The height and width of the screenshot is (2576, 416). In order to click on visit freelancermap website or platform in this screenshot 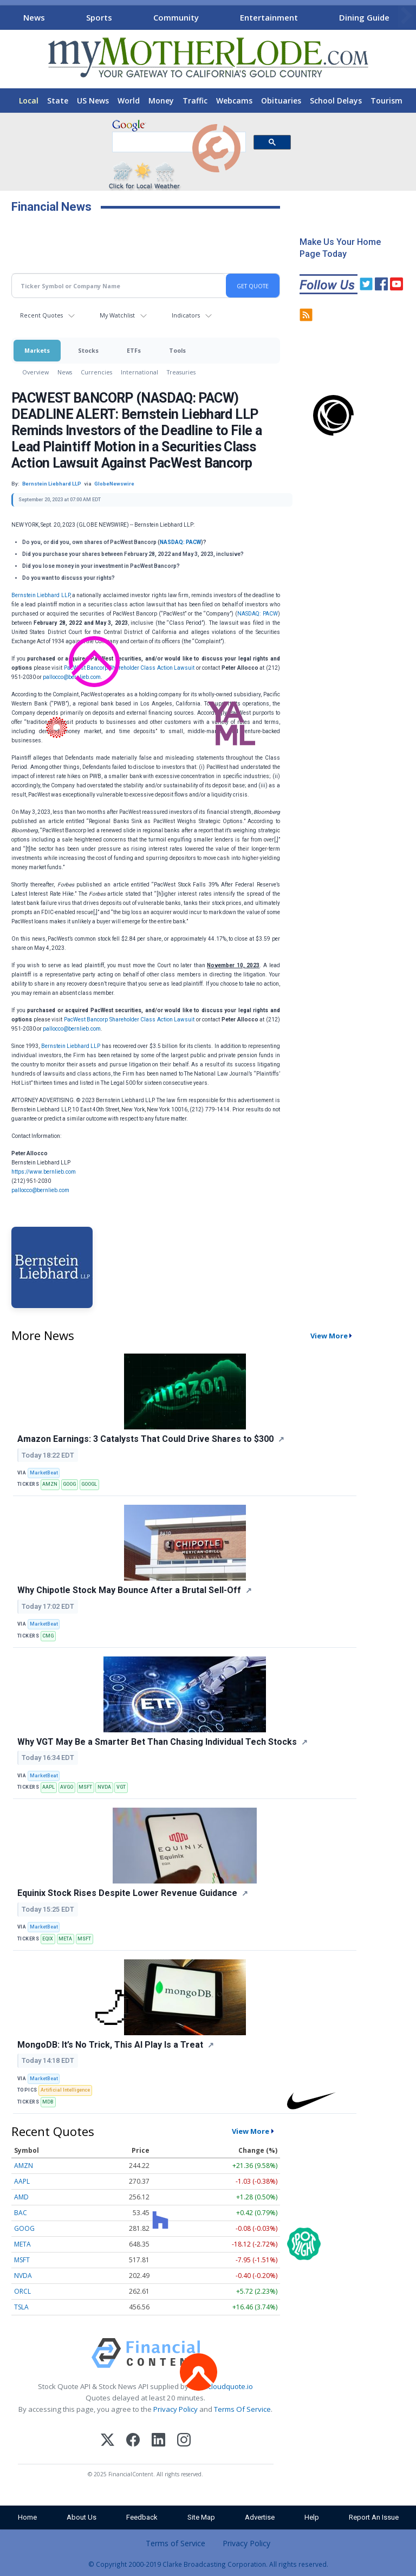, I will do `click(333, 415)`.